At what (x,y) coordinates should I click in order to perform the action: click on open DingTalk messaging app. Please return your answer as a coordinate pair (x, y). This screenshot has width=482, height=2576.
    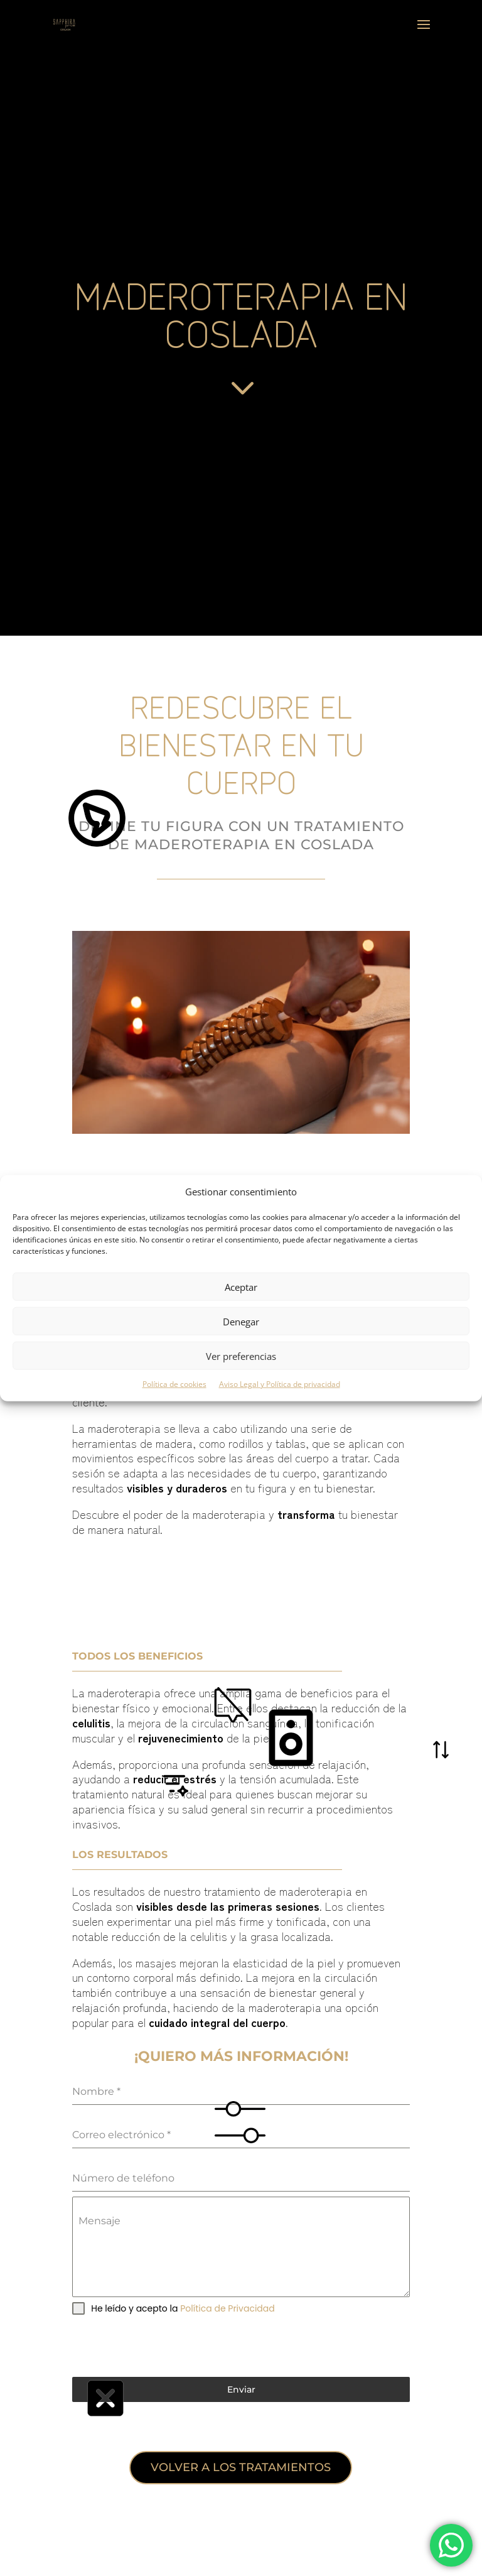
    Looking at the image, I should click on (97, 818).